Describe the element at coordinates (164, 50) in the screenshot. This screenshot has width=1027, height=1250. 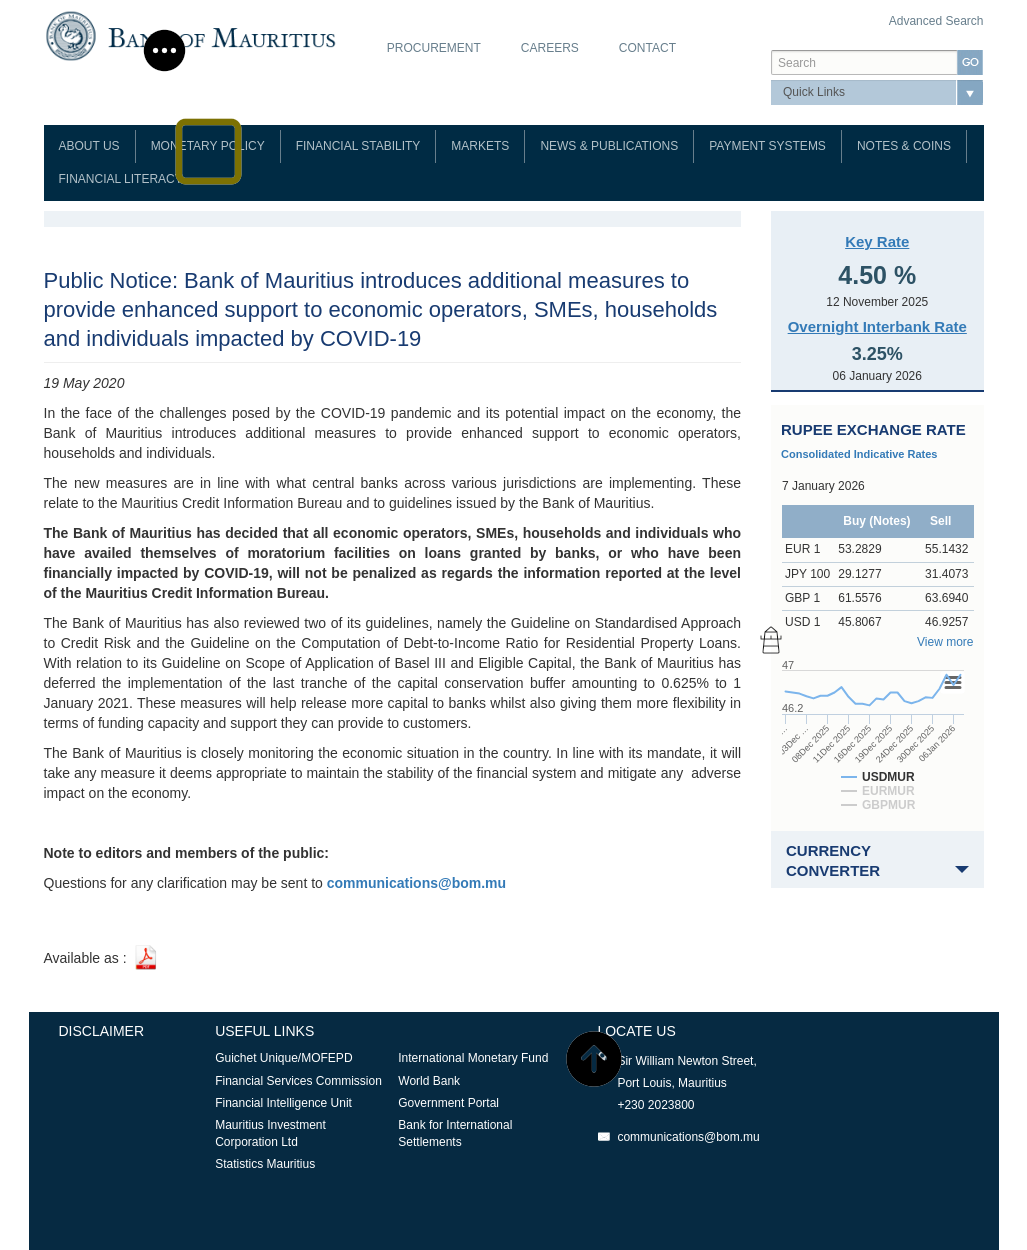
I see `access more options or actions` at that location.